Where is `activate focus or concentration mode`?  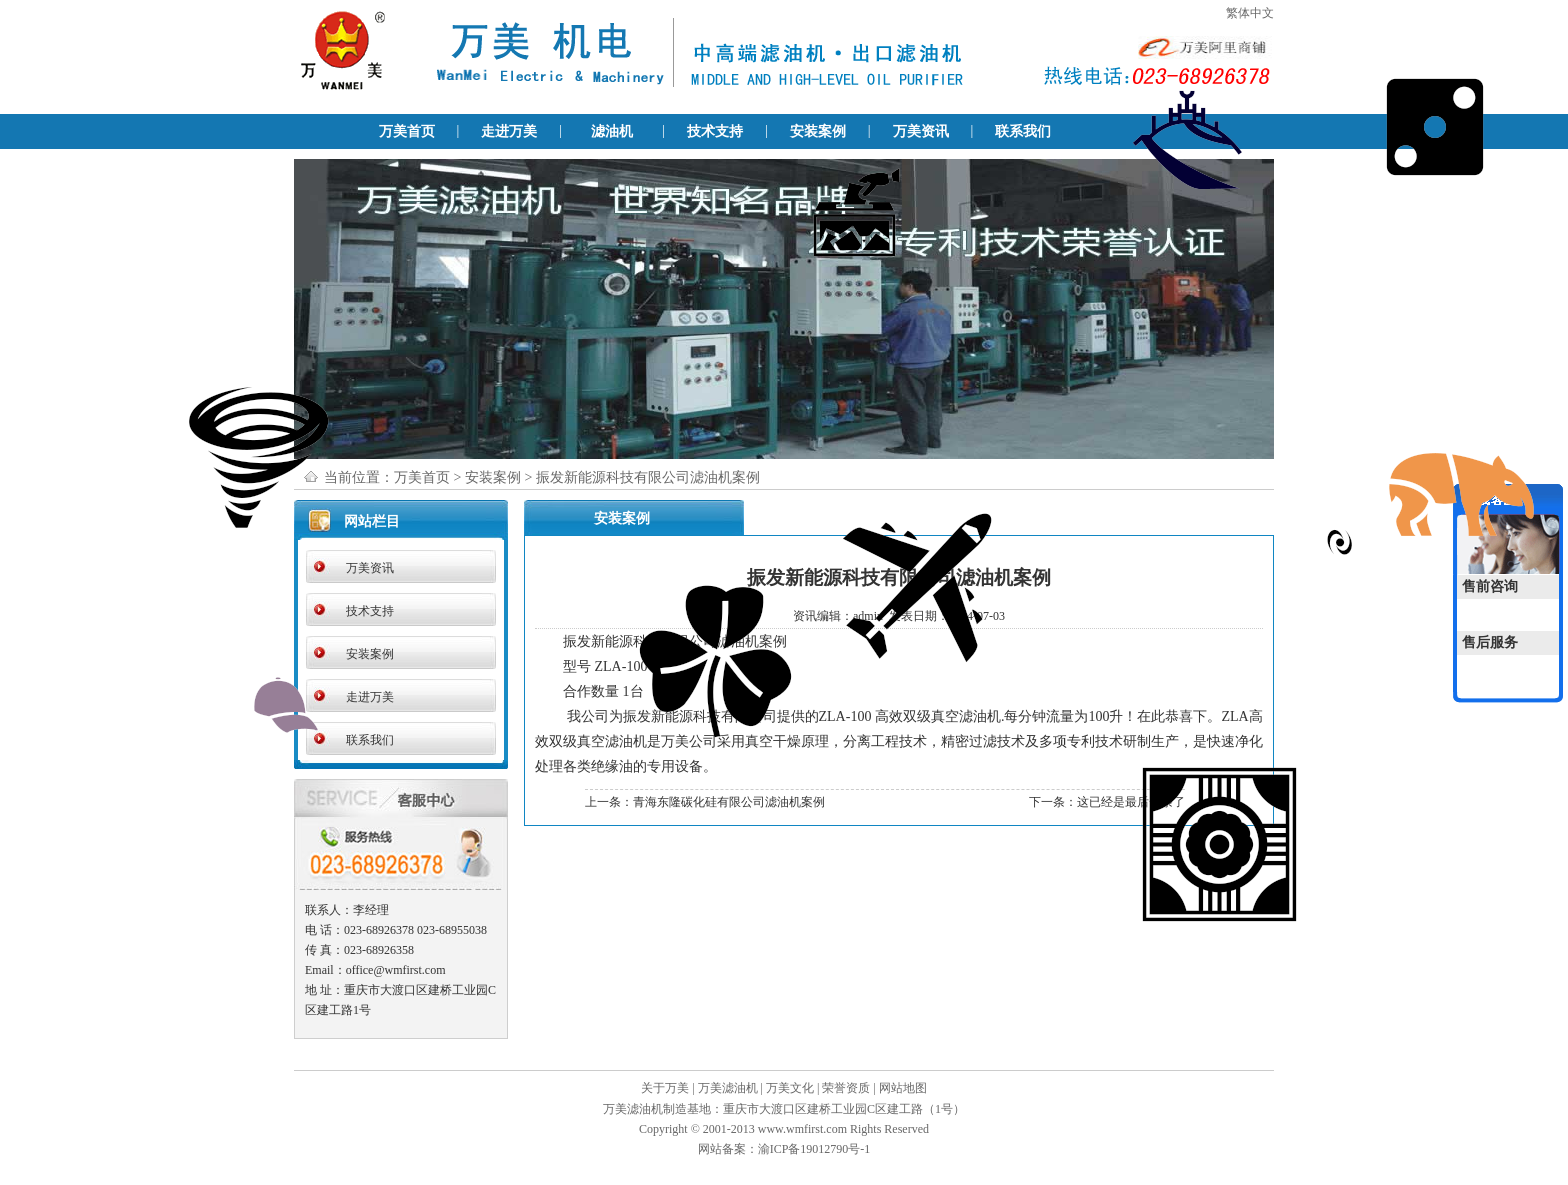 activate focus or concentration mode is located at coordinates (1339, 542).